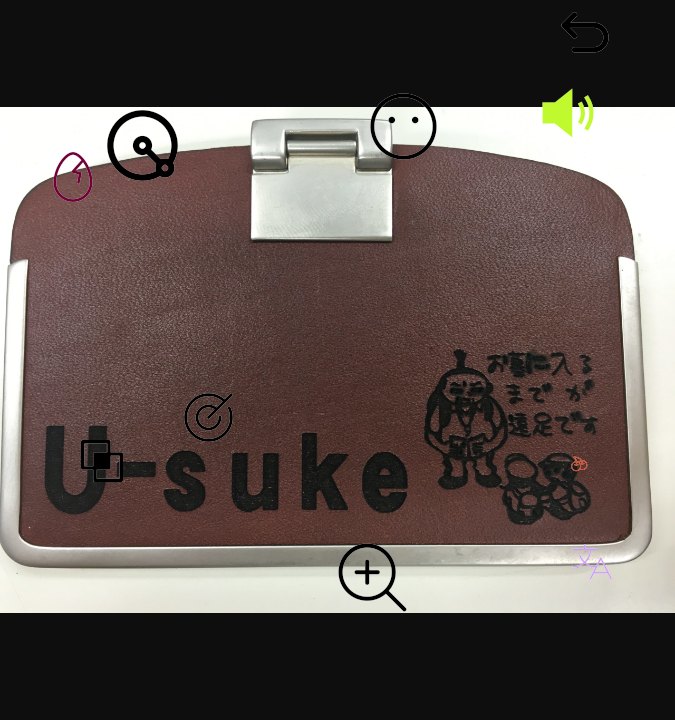 This screenshot has width=675, height=720. What do you see at coordinates (568, 113) in the screenshot?
I see `adjust audio volume to medium level` at bounding box center [568, 113].